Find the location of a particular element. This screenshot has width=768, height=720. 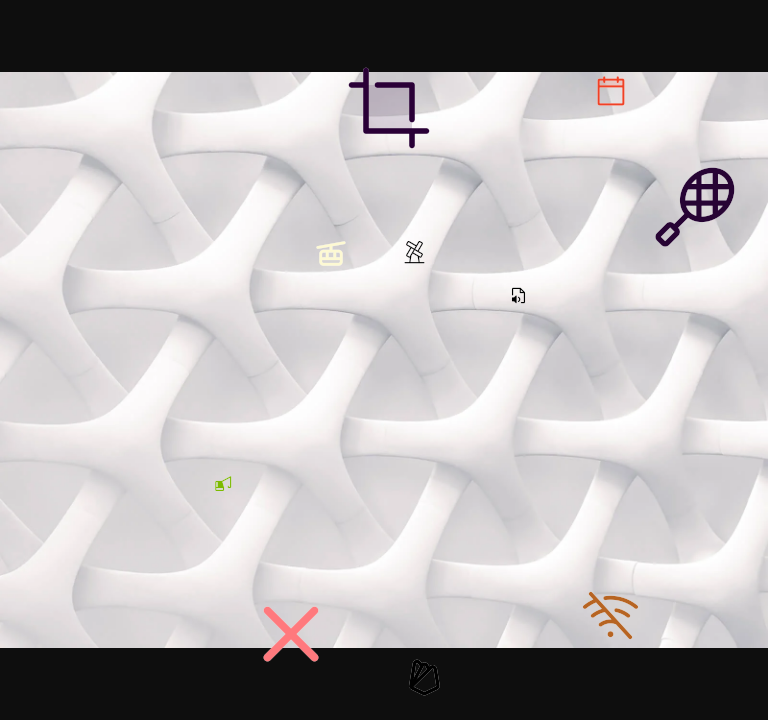

open an audio file is located at coordinates (518, 295).